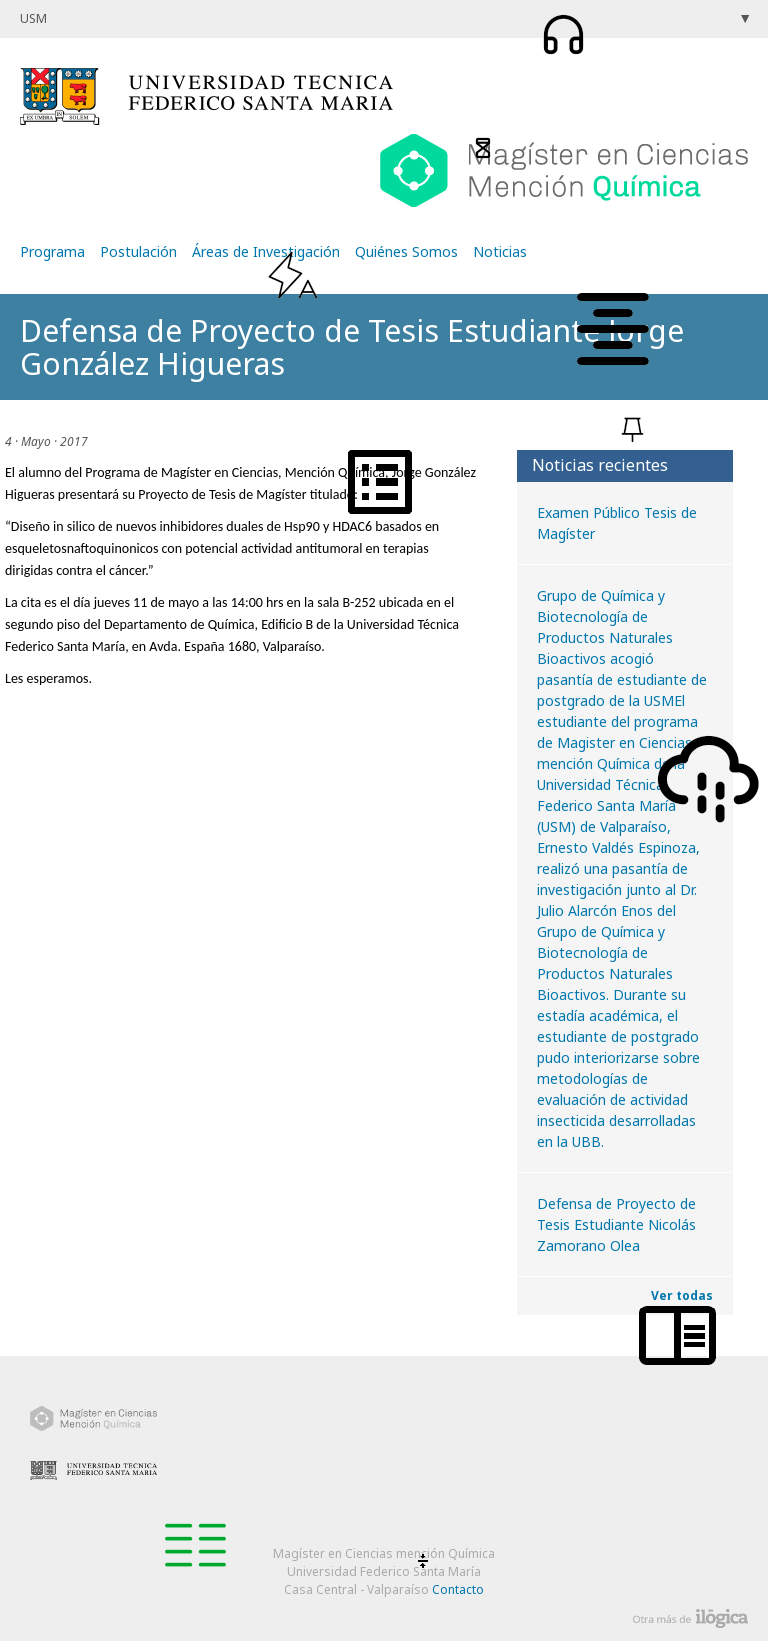  I want to click on pin an item to keep it visible, so click(632, 428).